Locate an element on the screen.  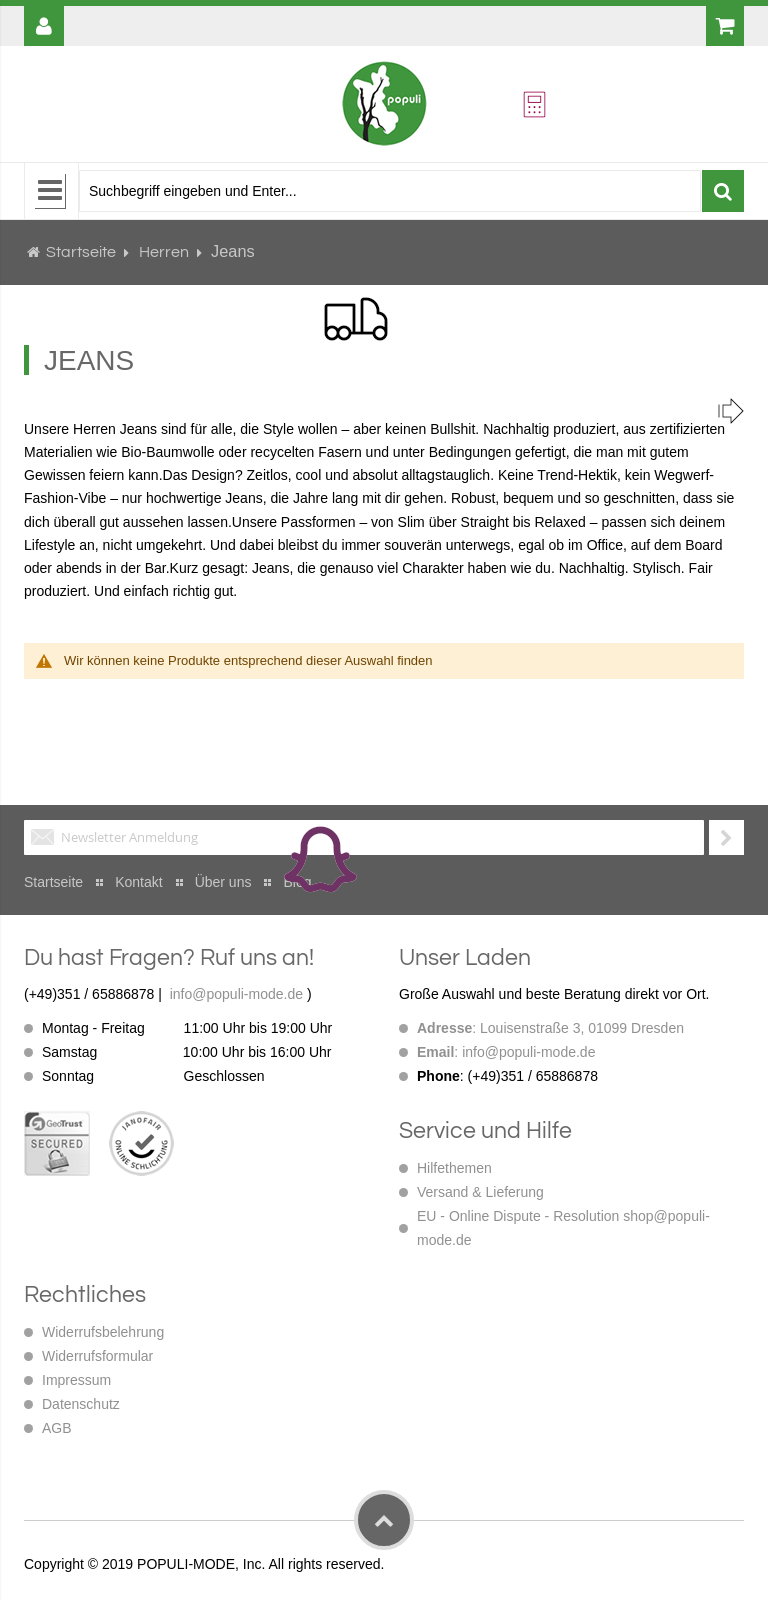
move item to the right is located at coordinates (730, 411).